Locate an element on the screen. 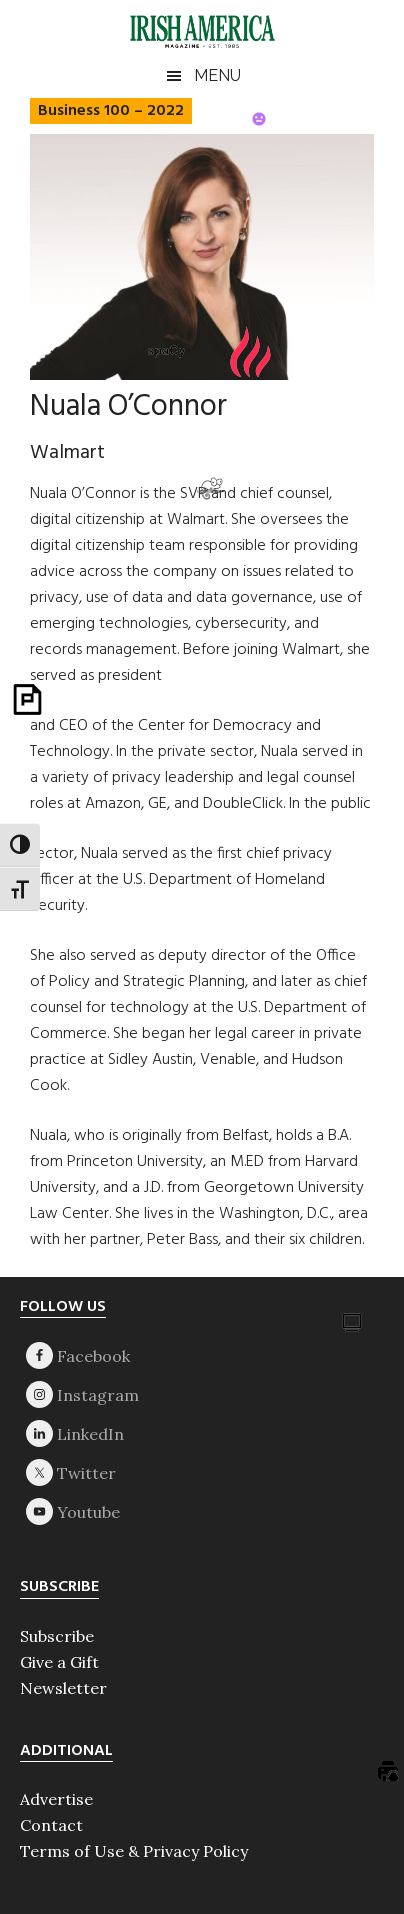  open notepad++ text editor is located at coordinates (210, 488).